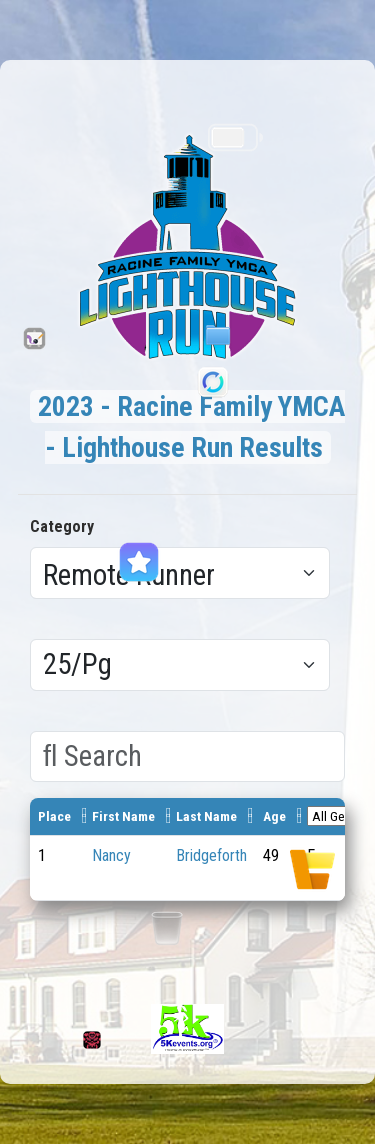 This screenshot has width=375, height=1144. I want to click on create or design a new software project, so click(34, 338).